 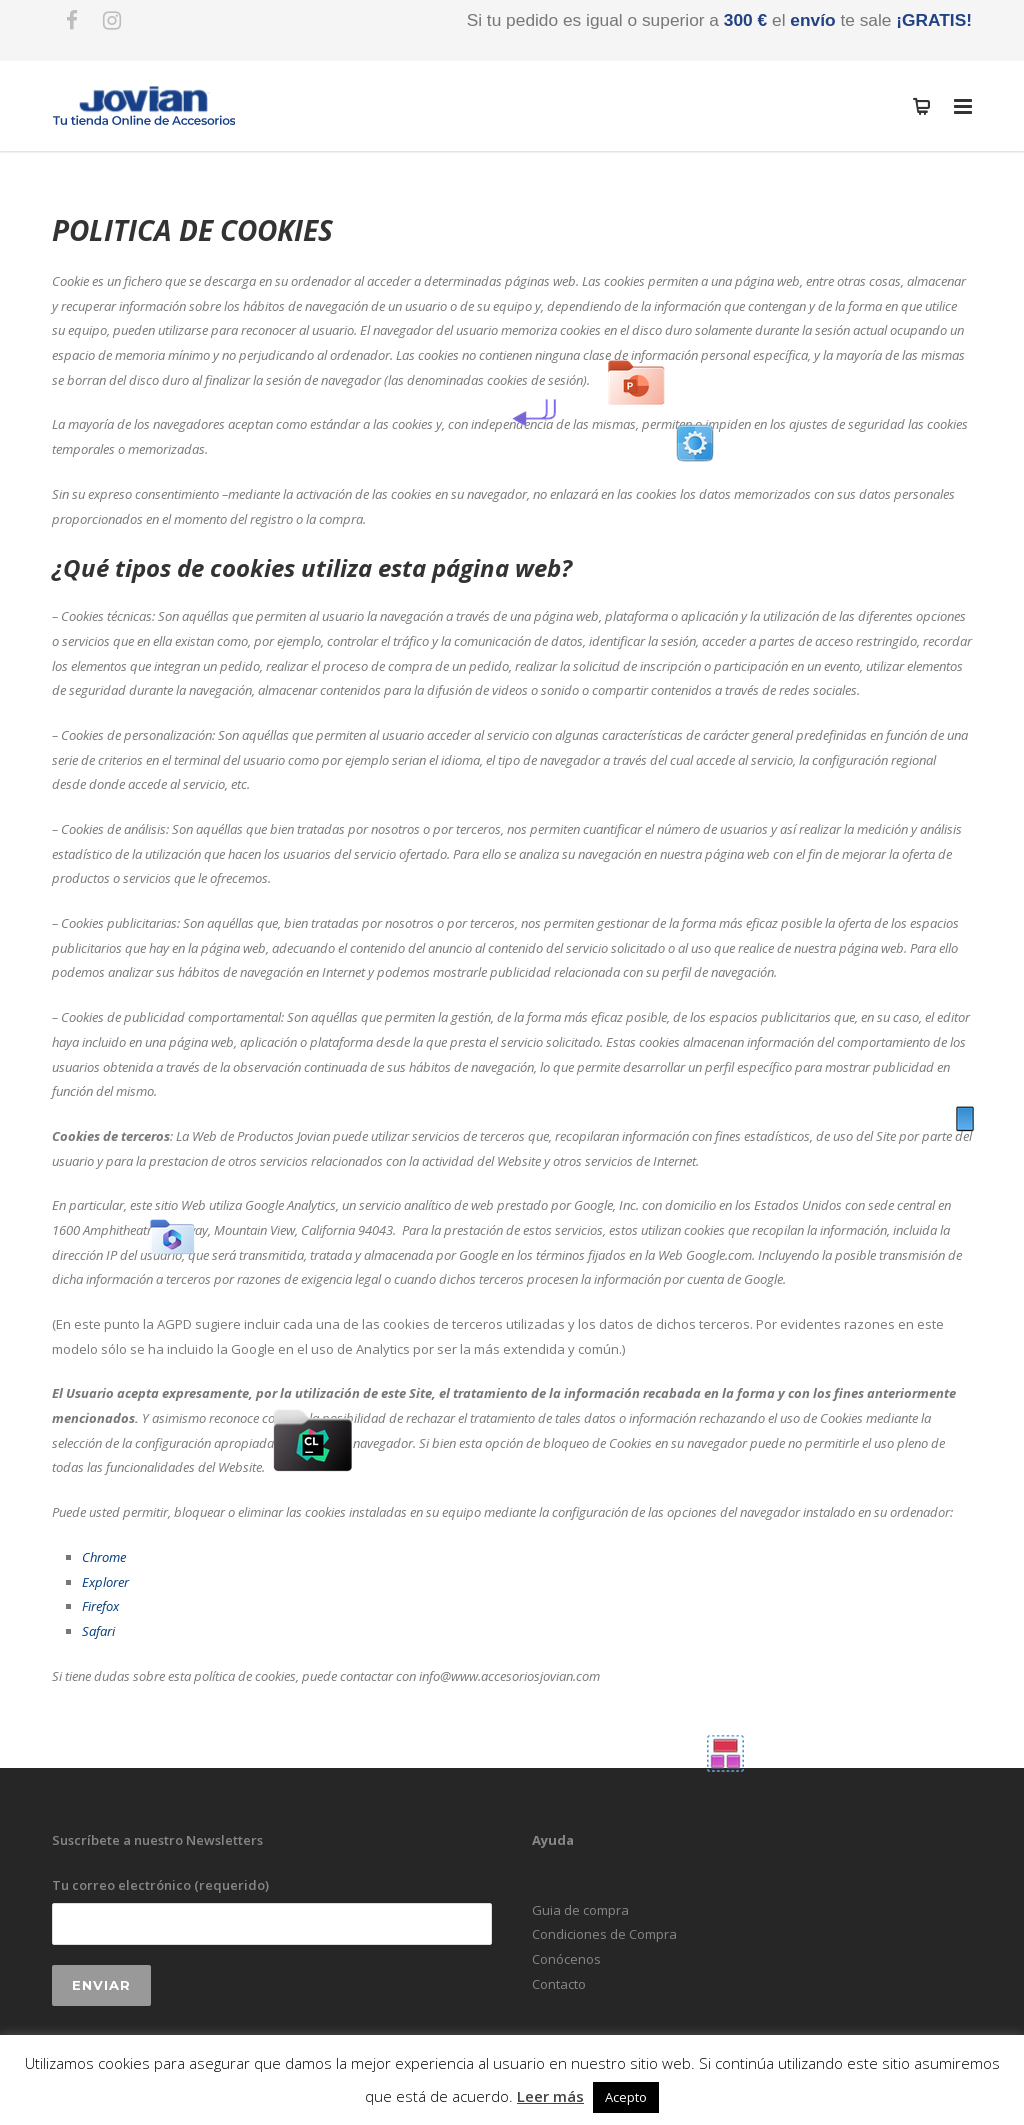 I want to click on open CLion project folder, so click(x=312, y=1442).